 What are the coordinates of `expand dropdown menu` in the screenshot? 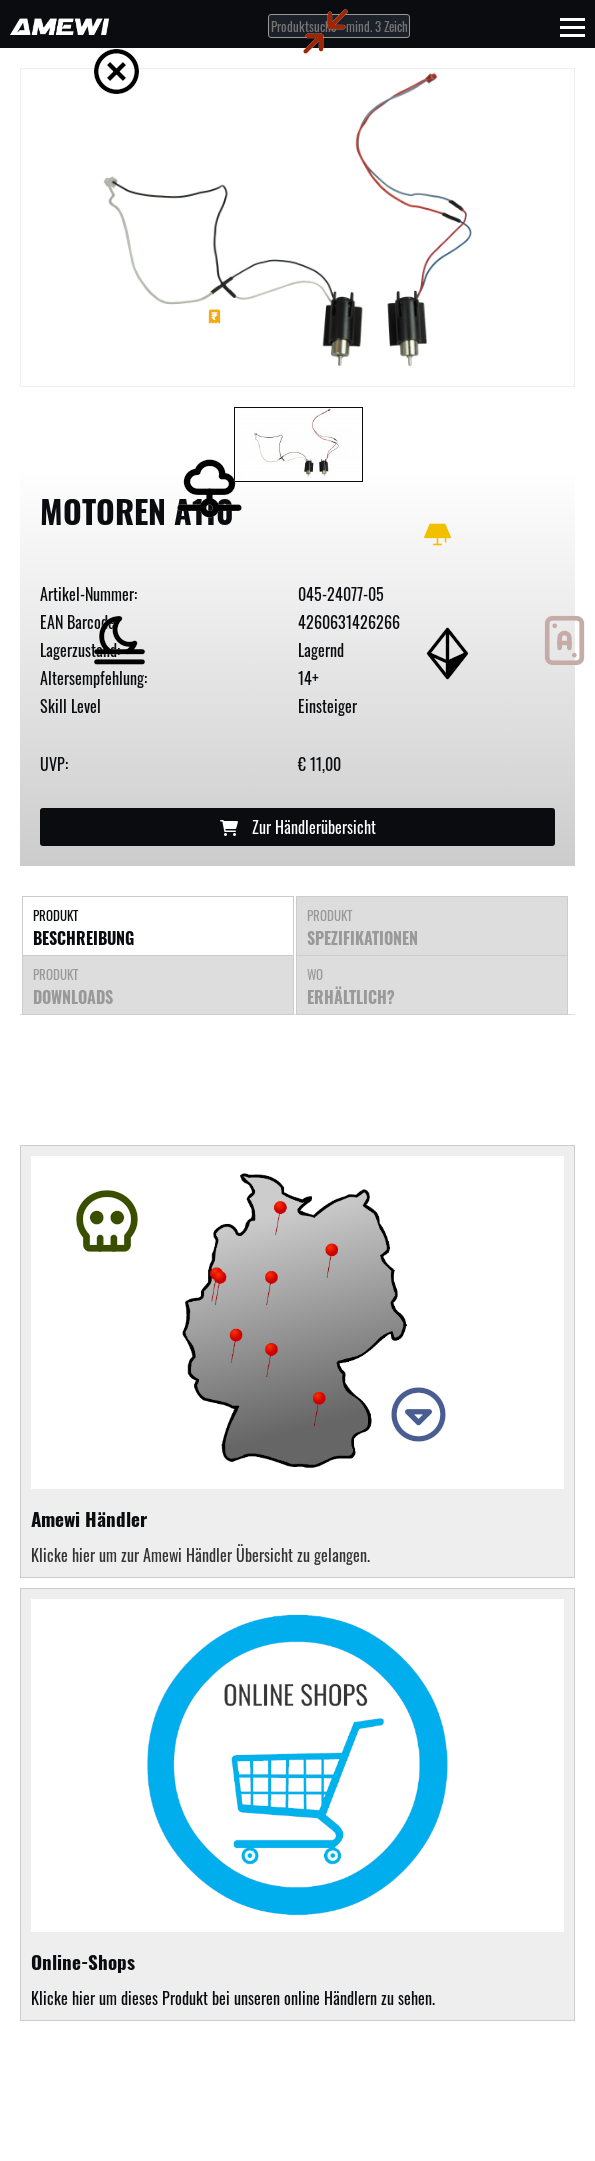 It's located at (418, 1414).